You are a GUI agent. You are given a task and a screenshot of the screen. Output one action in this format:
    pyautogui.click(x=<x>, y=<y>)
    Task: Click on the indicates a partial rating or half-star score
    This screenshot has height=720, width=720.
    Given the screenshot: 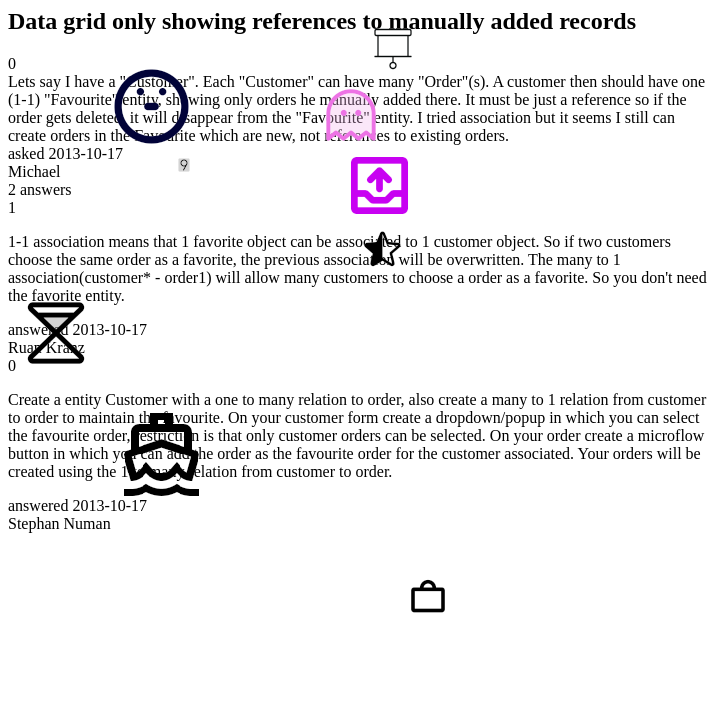 What is the action you would take?
    pyautogui.click(x=382, y=249)
    